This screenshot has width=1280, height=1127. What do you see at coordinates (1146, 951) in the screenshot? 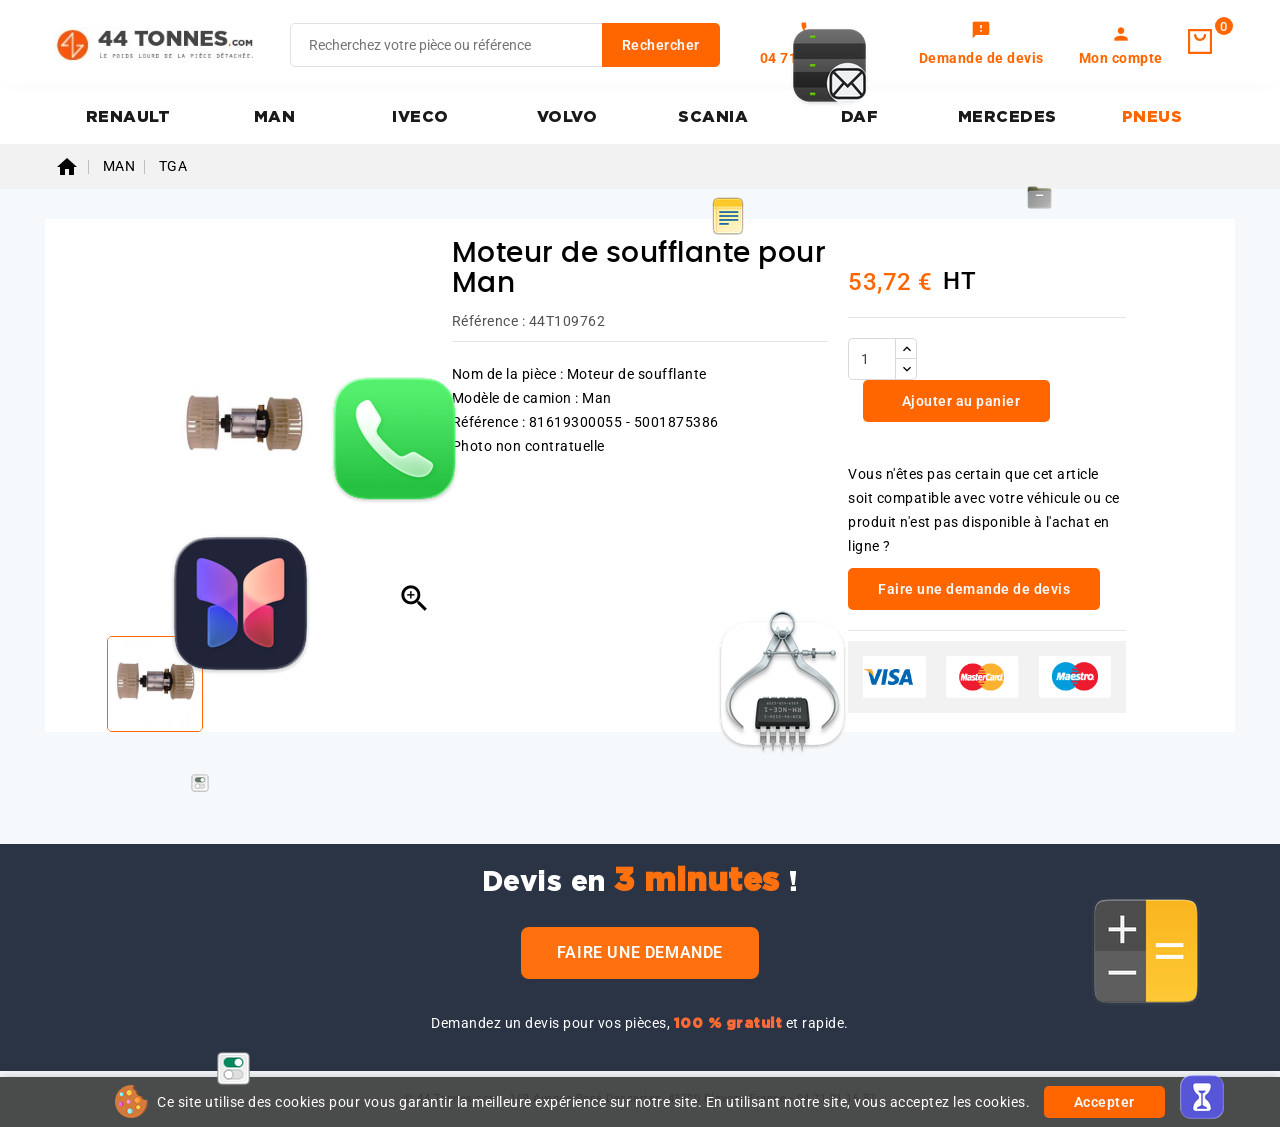
I see `open the calculator app` at bounding box center [1146, 951].